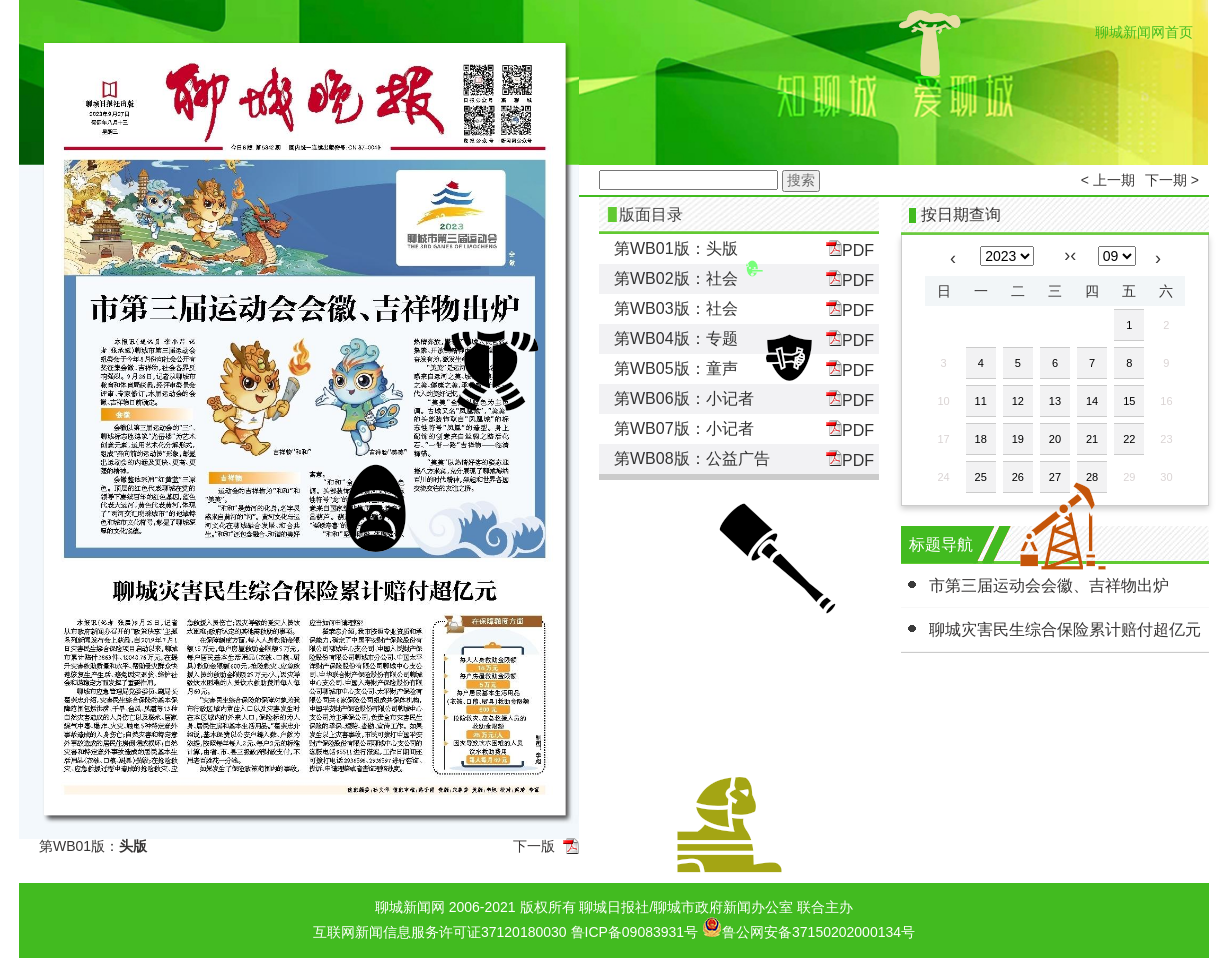 The height and width of the screenshot is (958, 1228). Describe the element at coordinates (377, 508) in the screenshot. I see `pig character or avatar in a game` at that location.